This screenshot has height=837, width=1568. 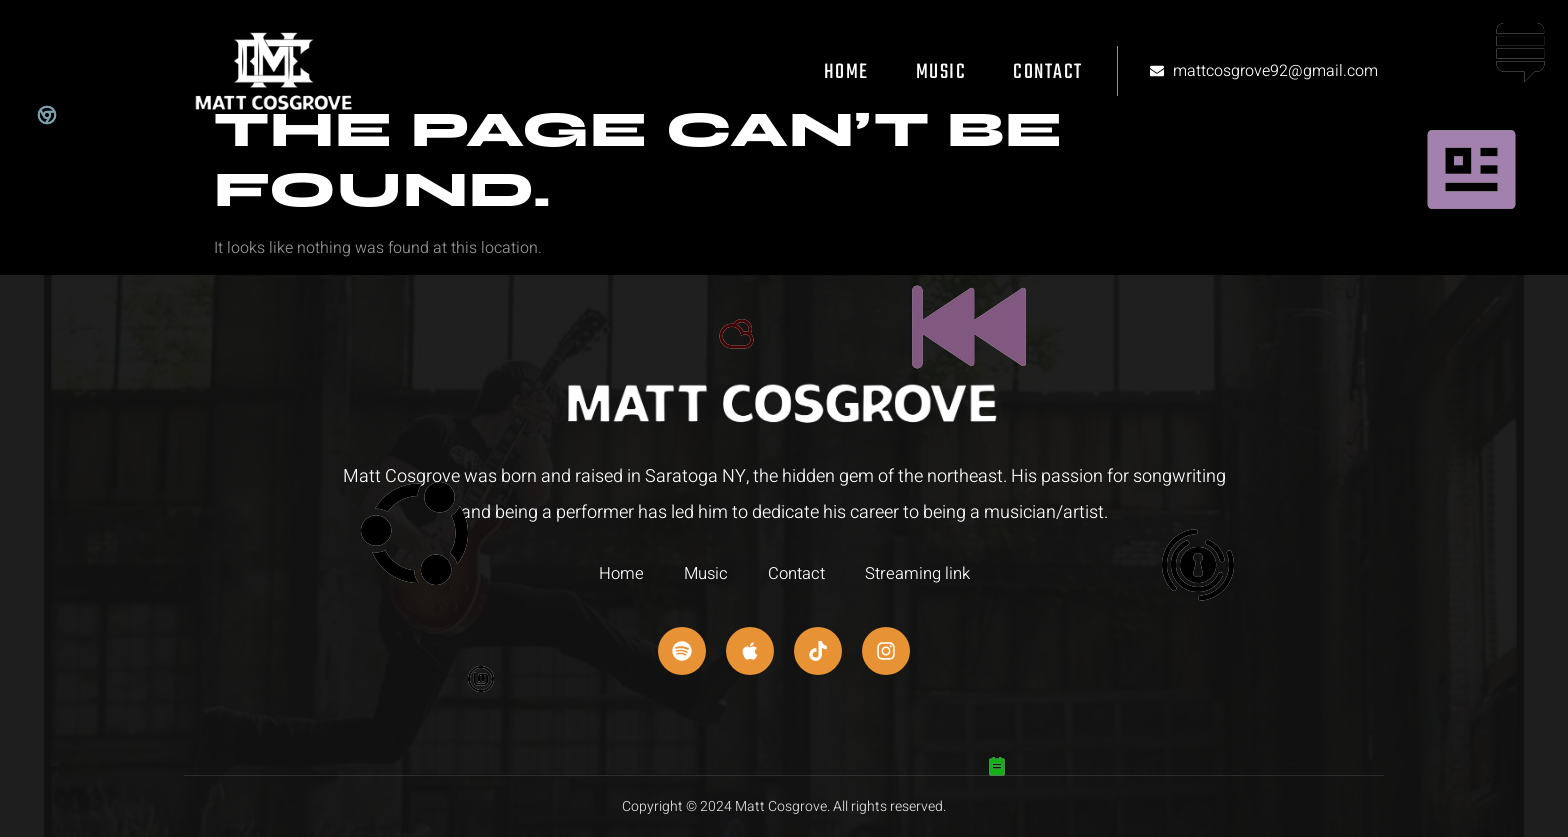 What do you see at coordinates (736, 334) in the screenshot?
I see `indicates partly cloudy weather conditions` at bounding box center [736, 334].